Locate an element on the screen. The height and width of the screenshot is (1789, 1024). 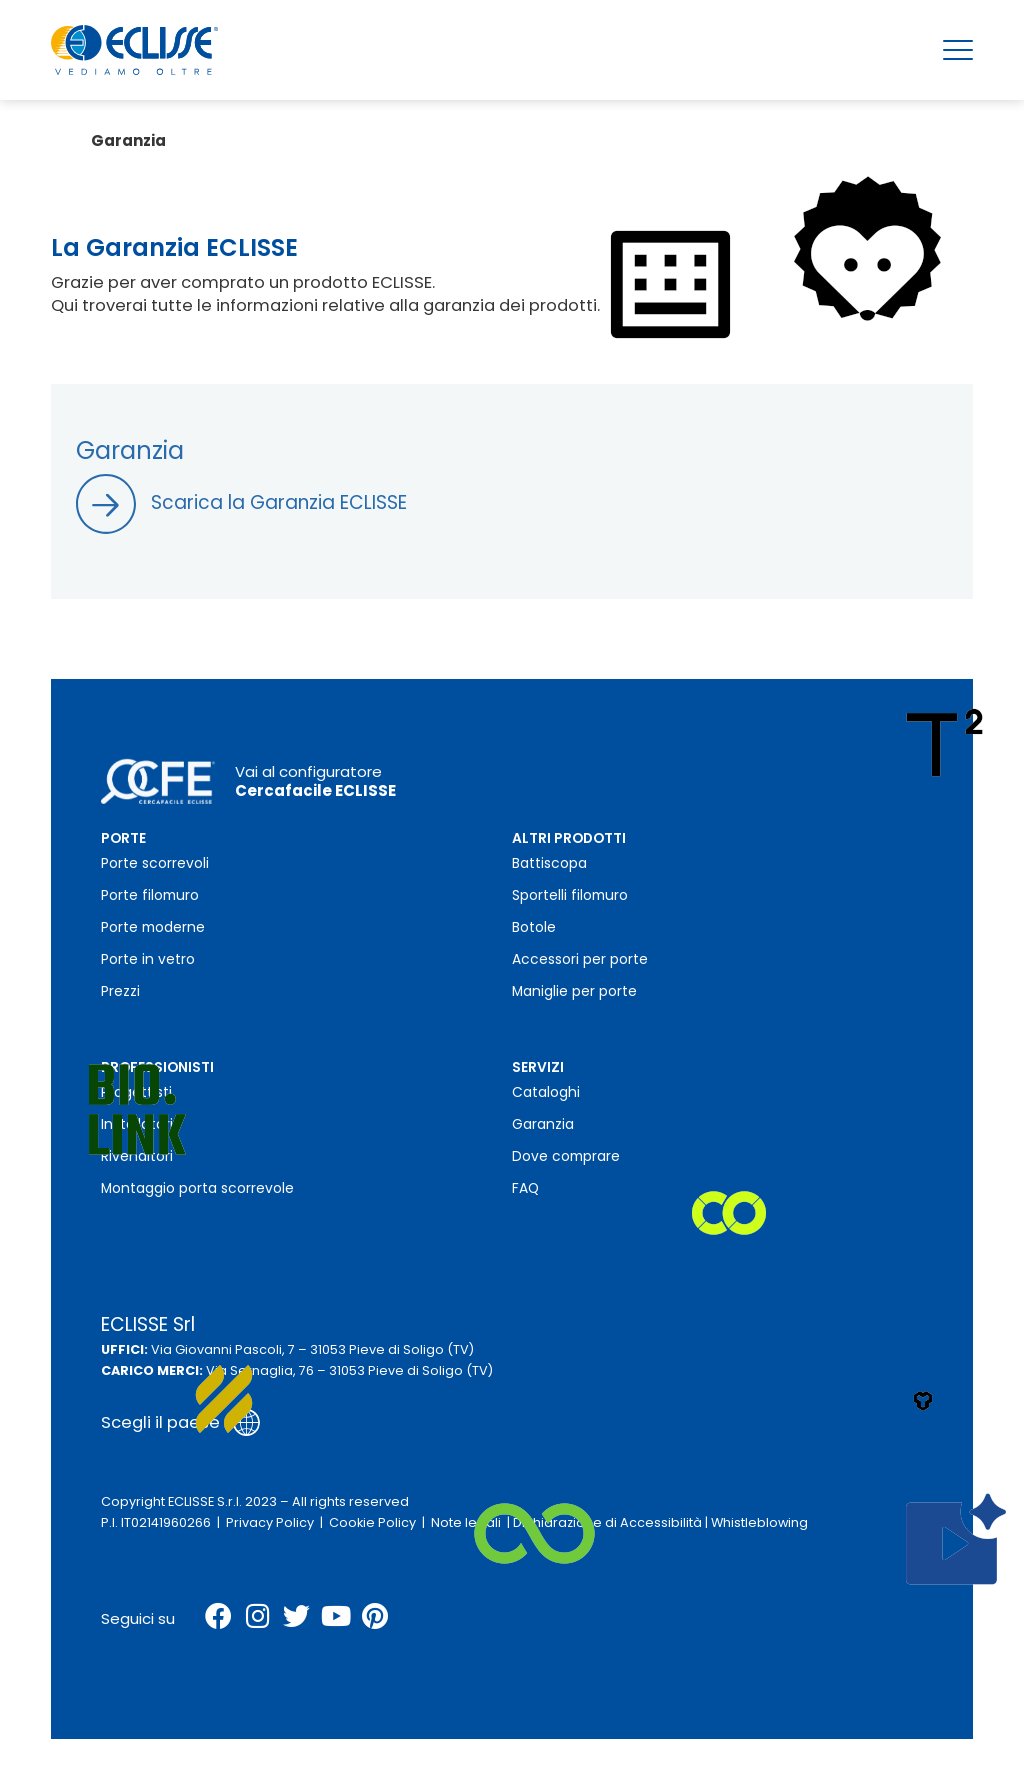
indicates unlimited or infinite content is located at coordinates (534, 1533).